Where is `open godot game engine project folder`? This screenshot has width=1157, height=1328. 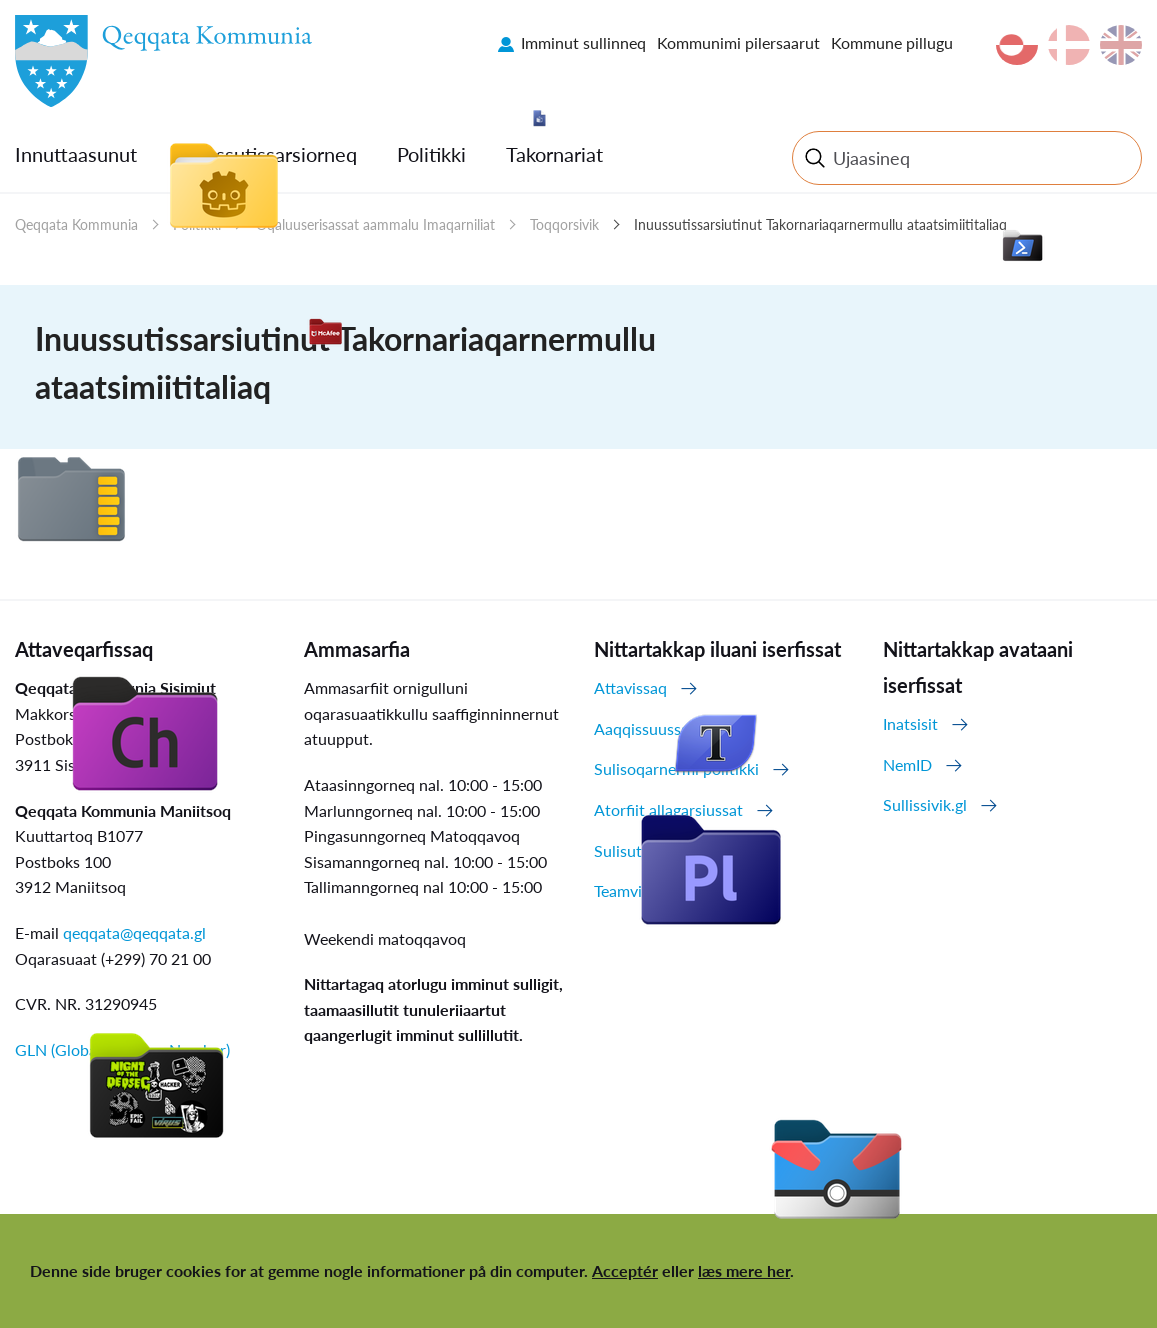
open godot game engine project folder is located at coordinates (223, 188).